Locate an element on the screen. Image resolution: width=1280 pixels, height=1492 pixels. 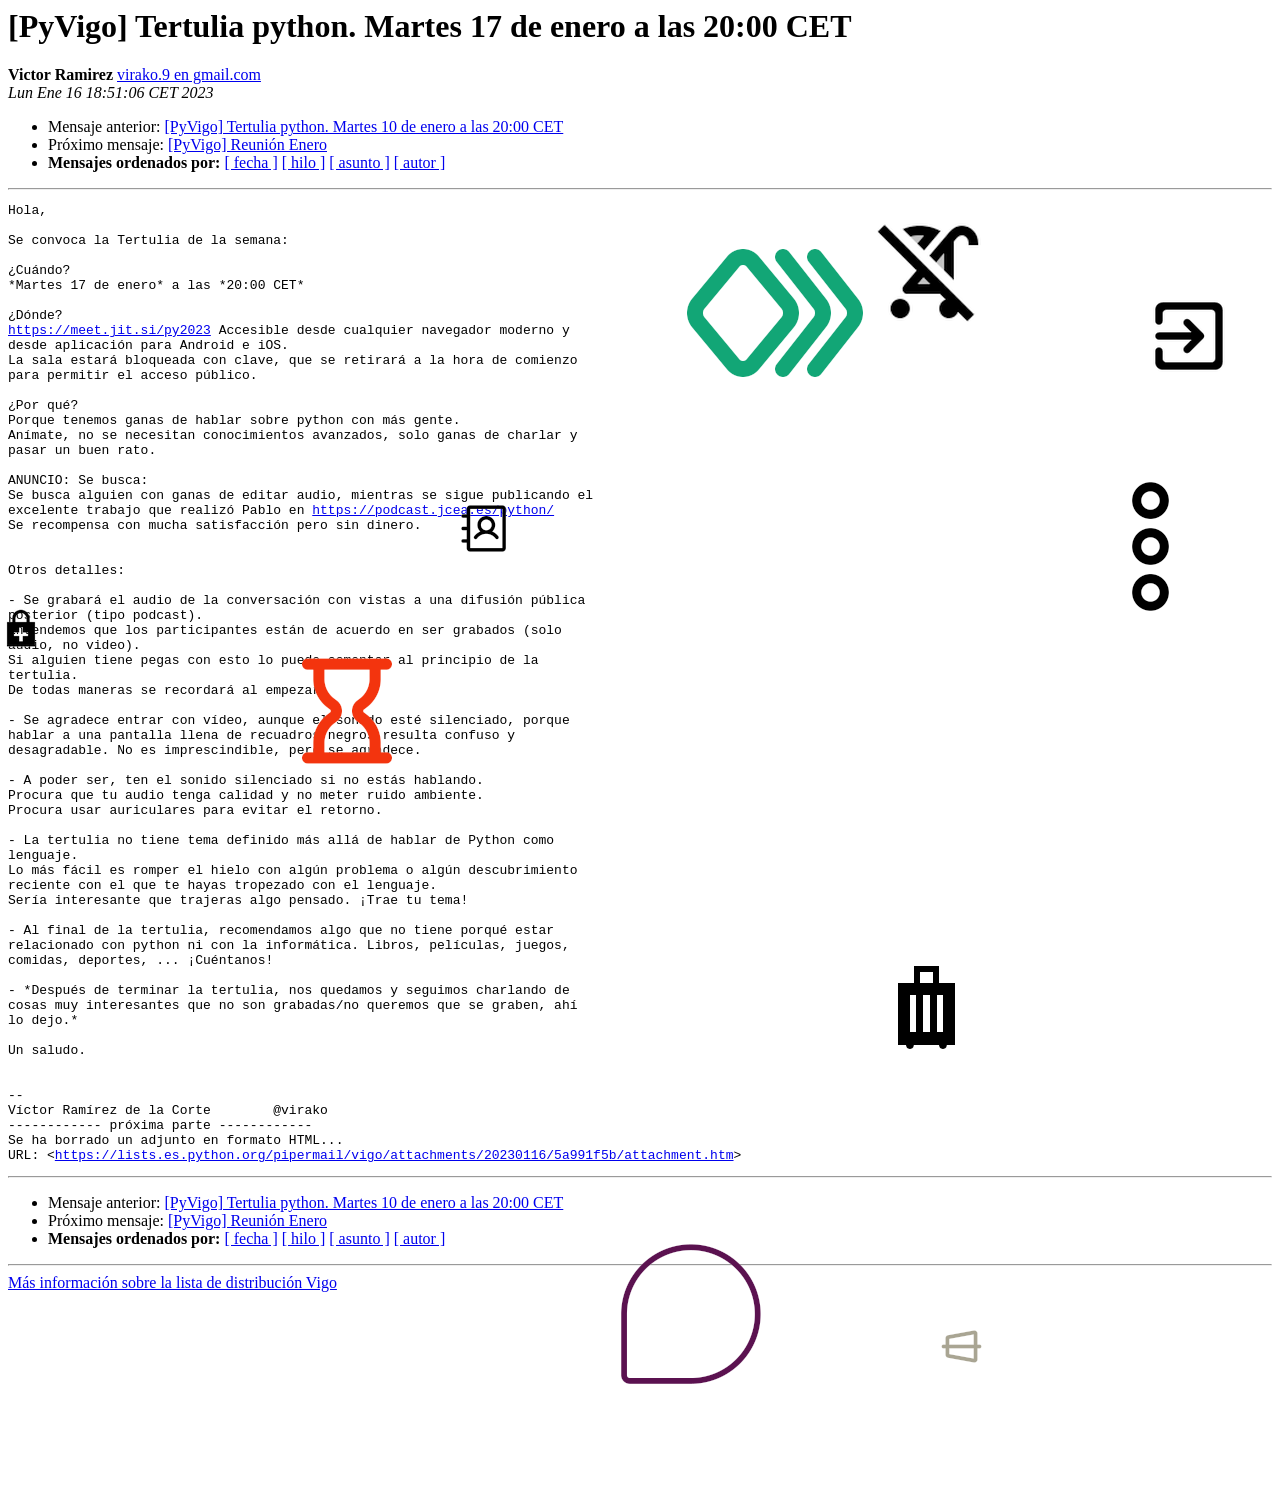
adjust perspective or viewing angle is located at coordinates (961, 1346).